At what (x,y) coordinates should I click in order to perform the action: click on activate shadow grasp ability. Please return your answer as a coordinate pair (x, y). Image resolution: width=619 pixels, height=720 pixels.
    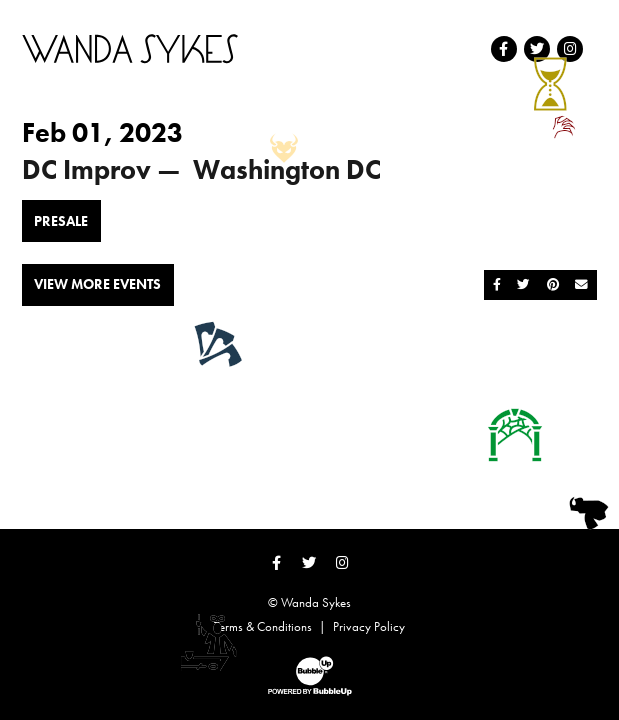
    Looking at the image, I should click on (564, 127).